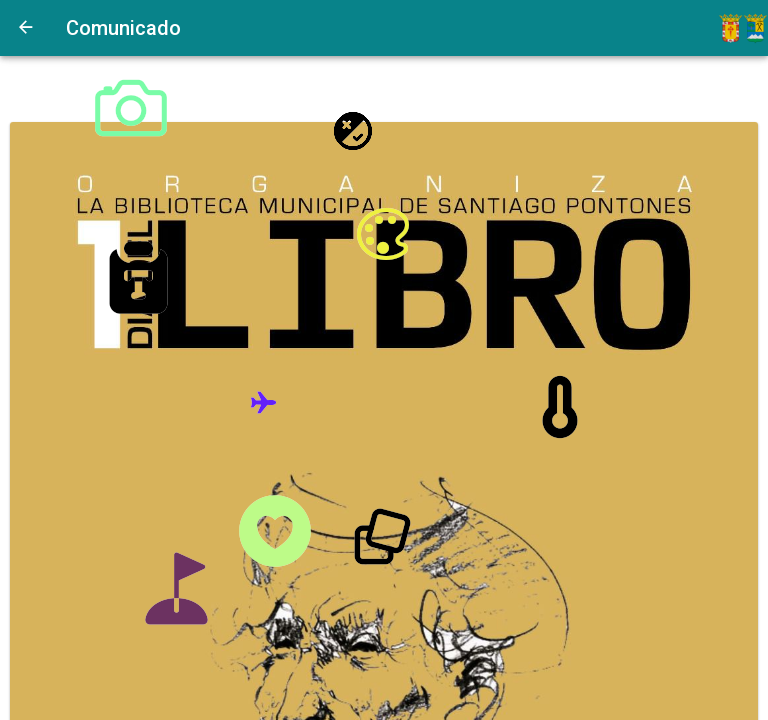 This screenshot has height=720, width=768. I want to click on add to favorites, so click(275, 531).